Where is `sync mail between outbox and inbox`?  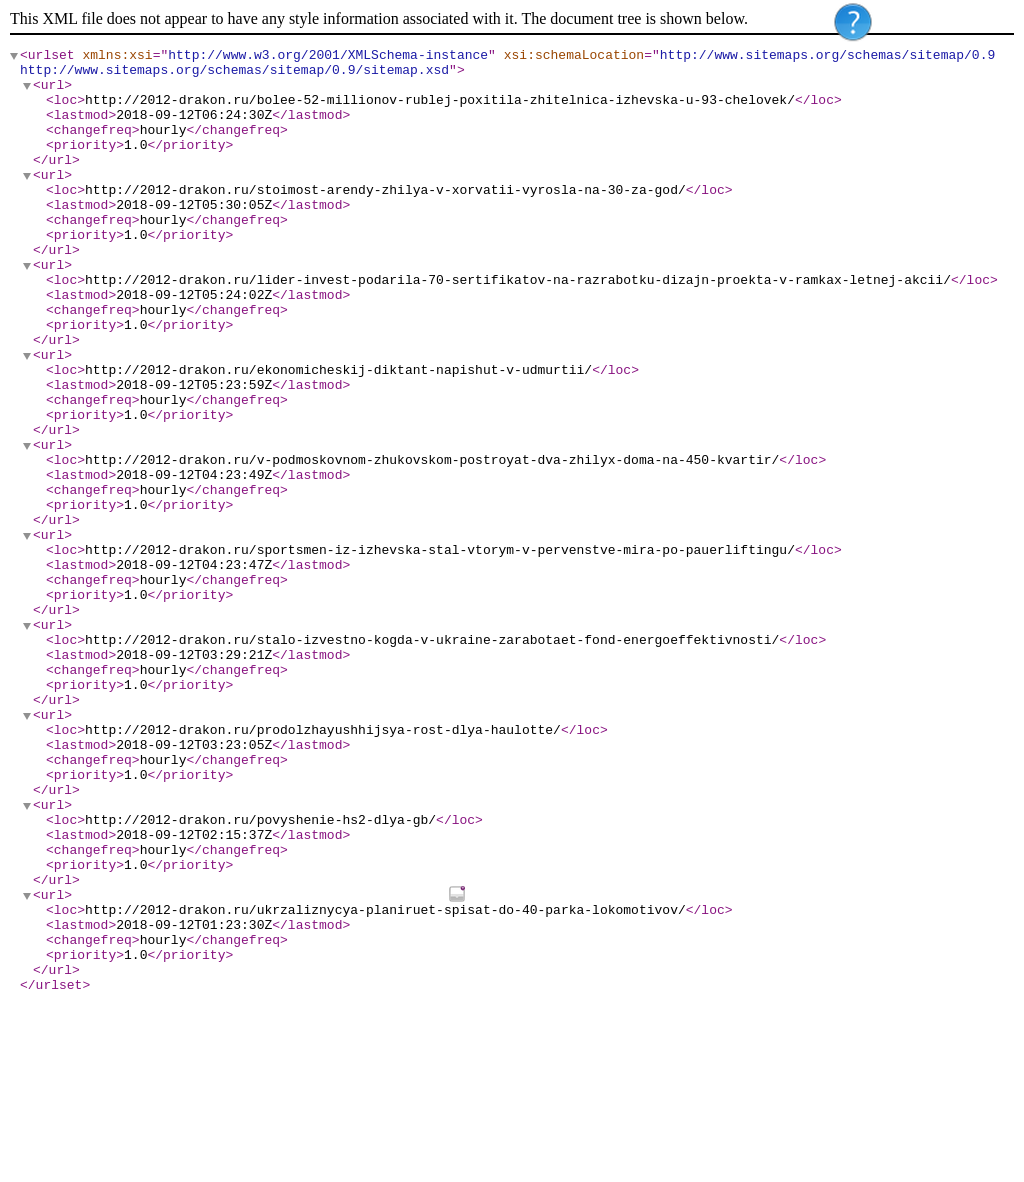 sync mail between outbox and inbox is located at coordinates (457, 894).